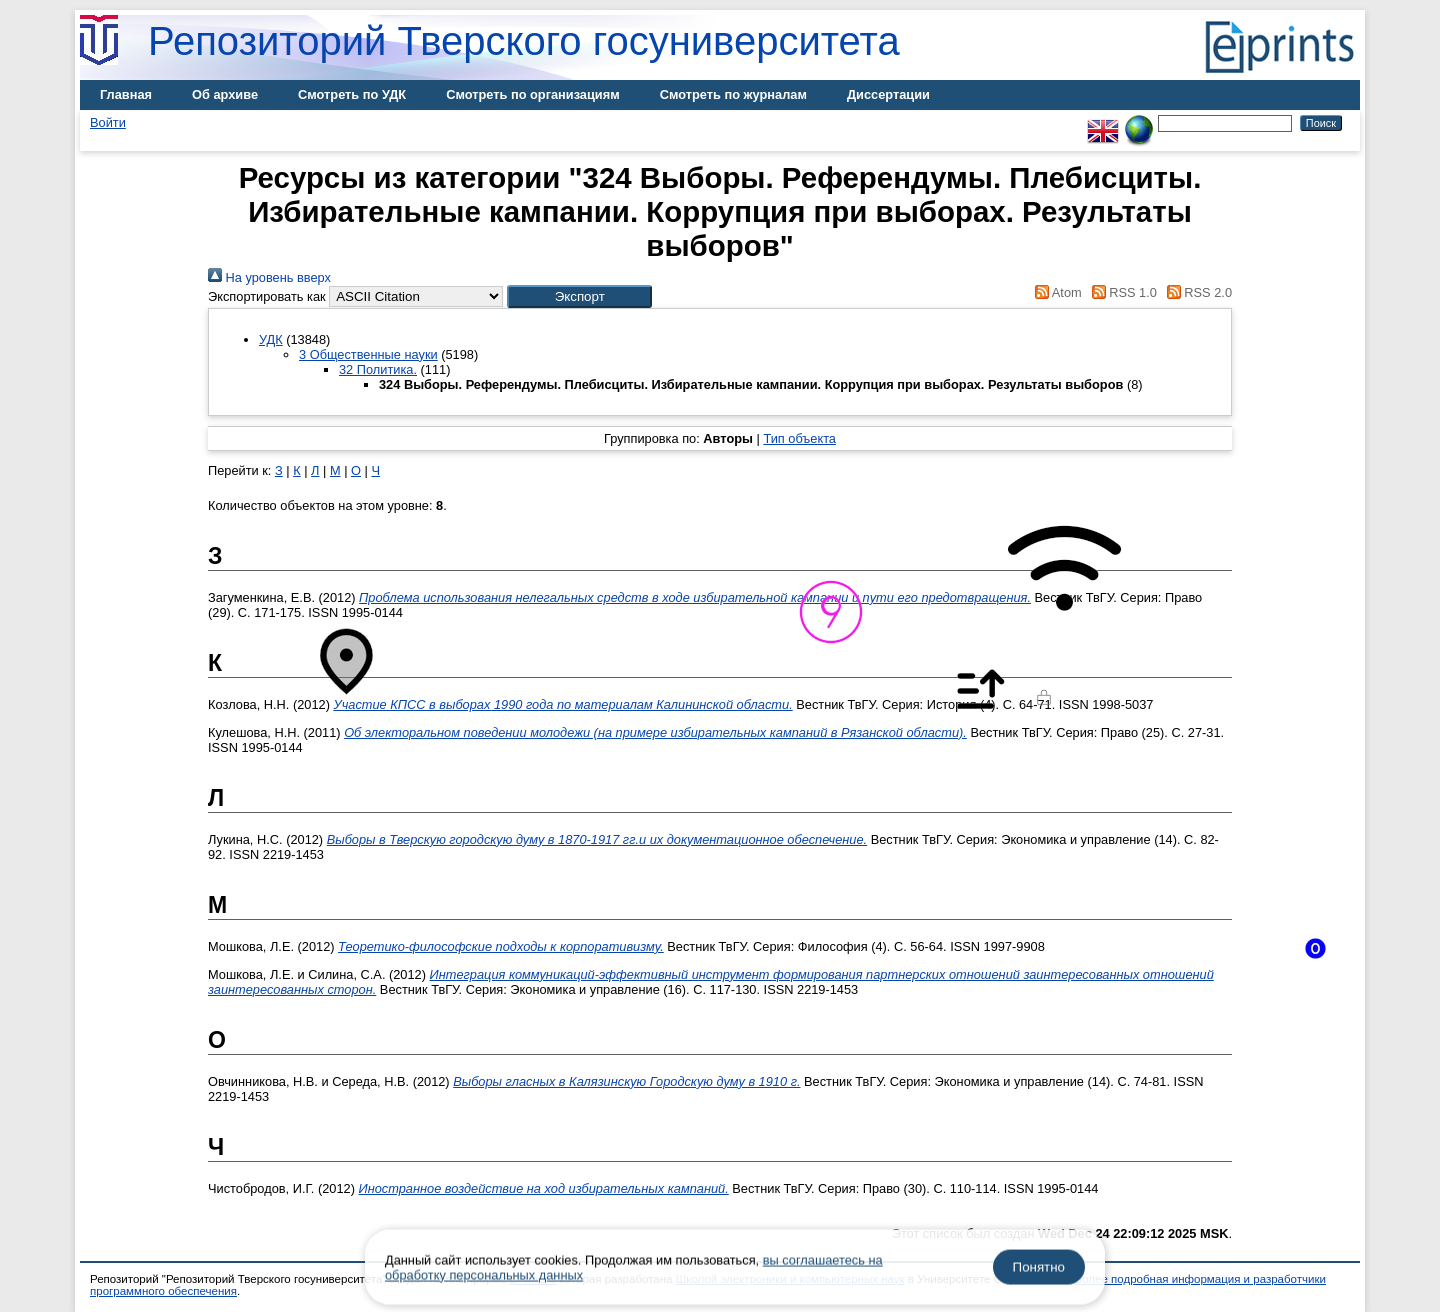  What do you see at coordinates (1044, 698) in the screenshot?
I see `lock or secure this item` at bounding box center [1044, 698].